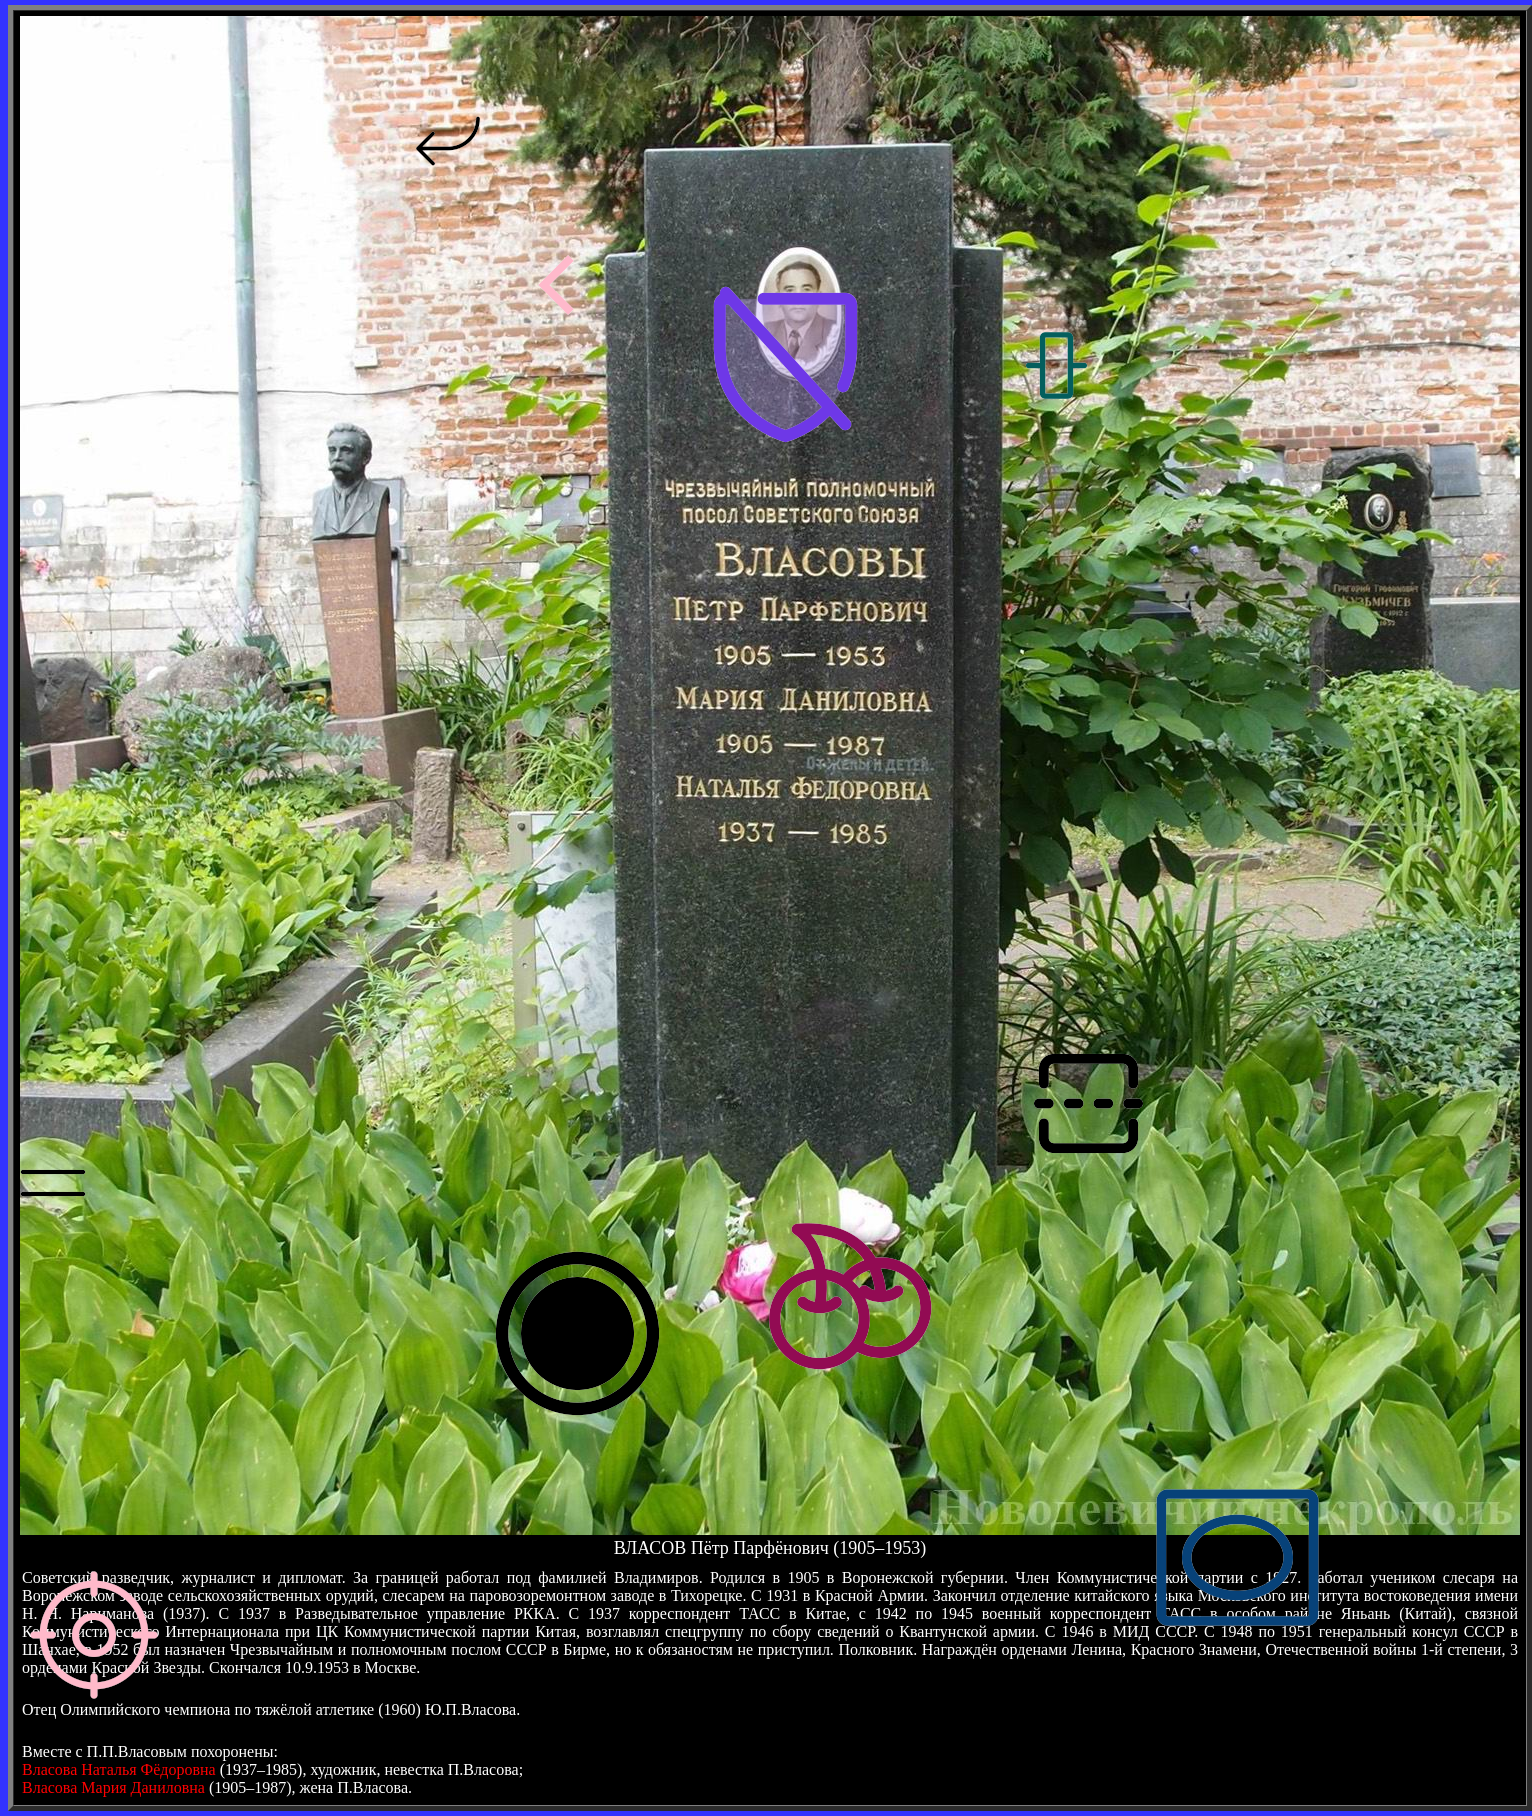  I want to click on align object to vertical center, so click(1056, 365).